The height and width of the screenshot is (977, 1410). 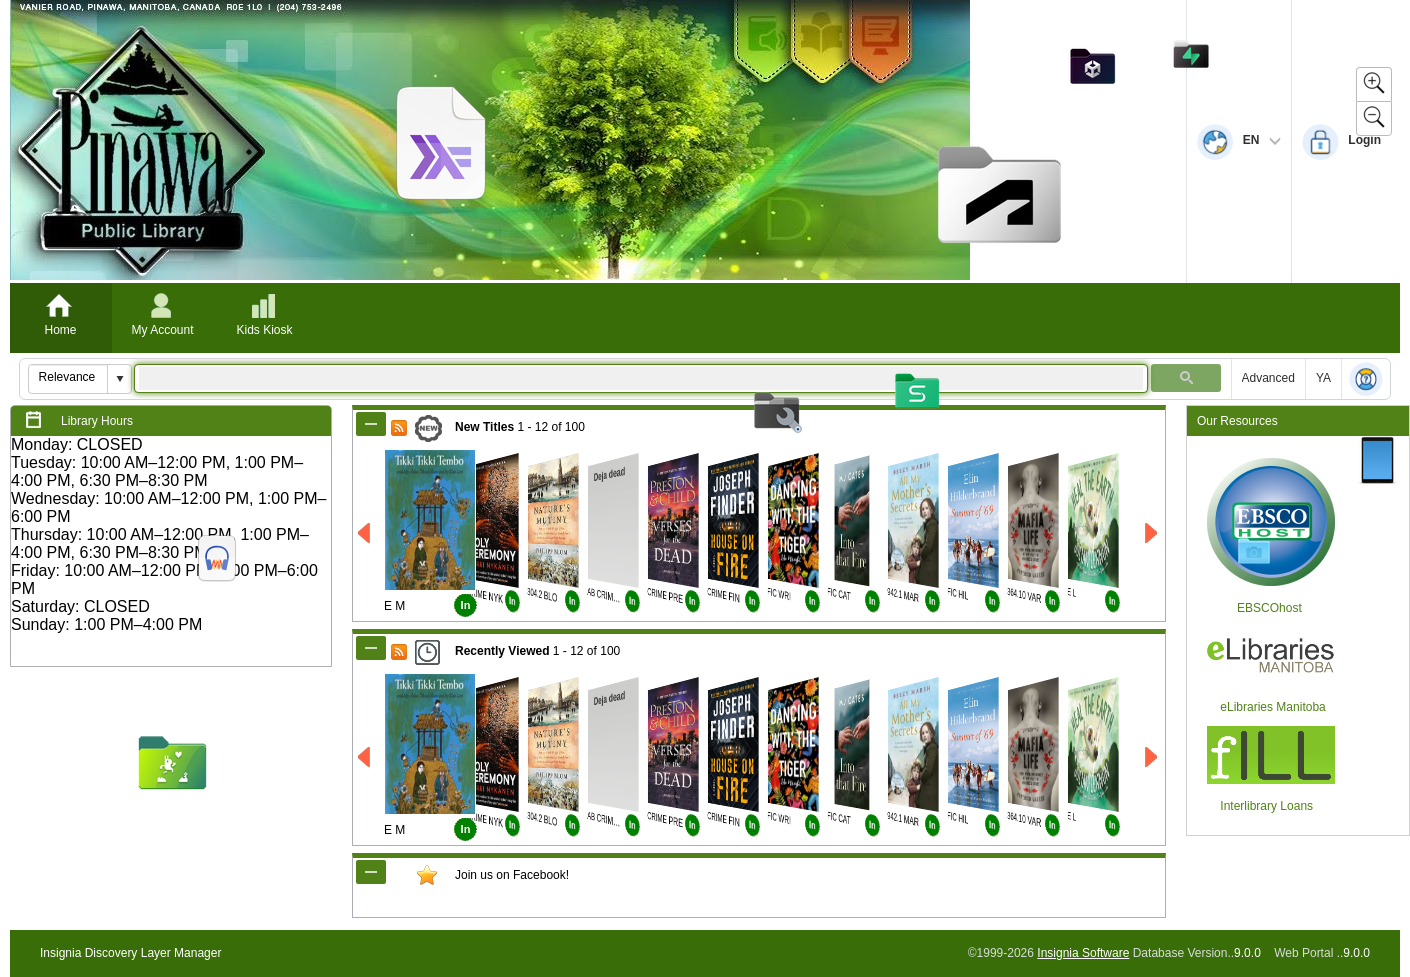 What do you see at coordinates (776, 411) in the screenshot?
I see `open resource hacker project folder` at bounding box center [776, 411].